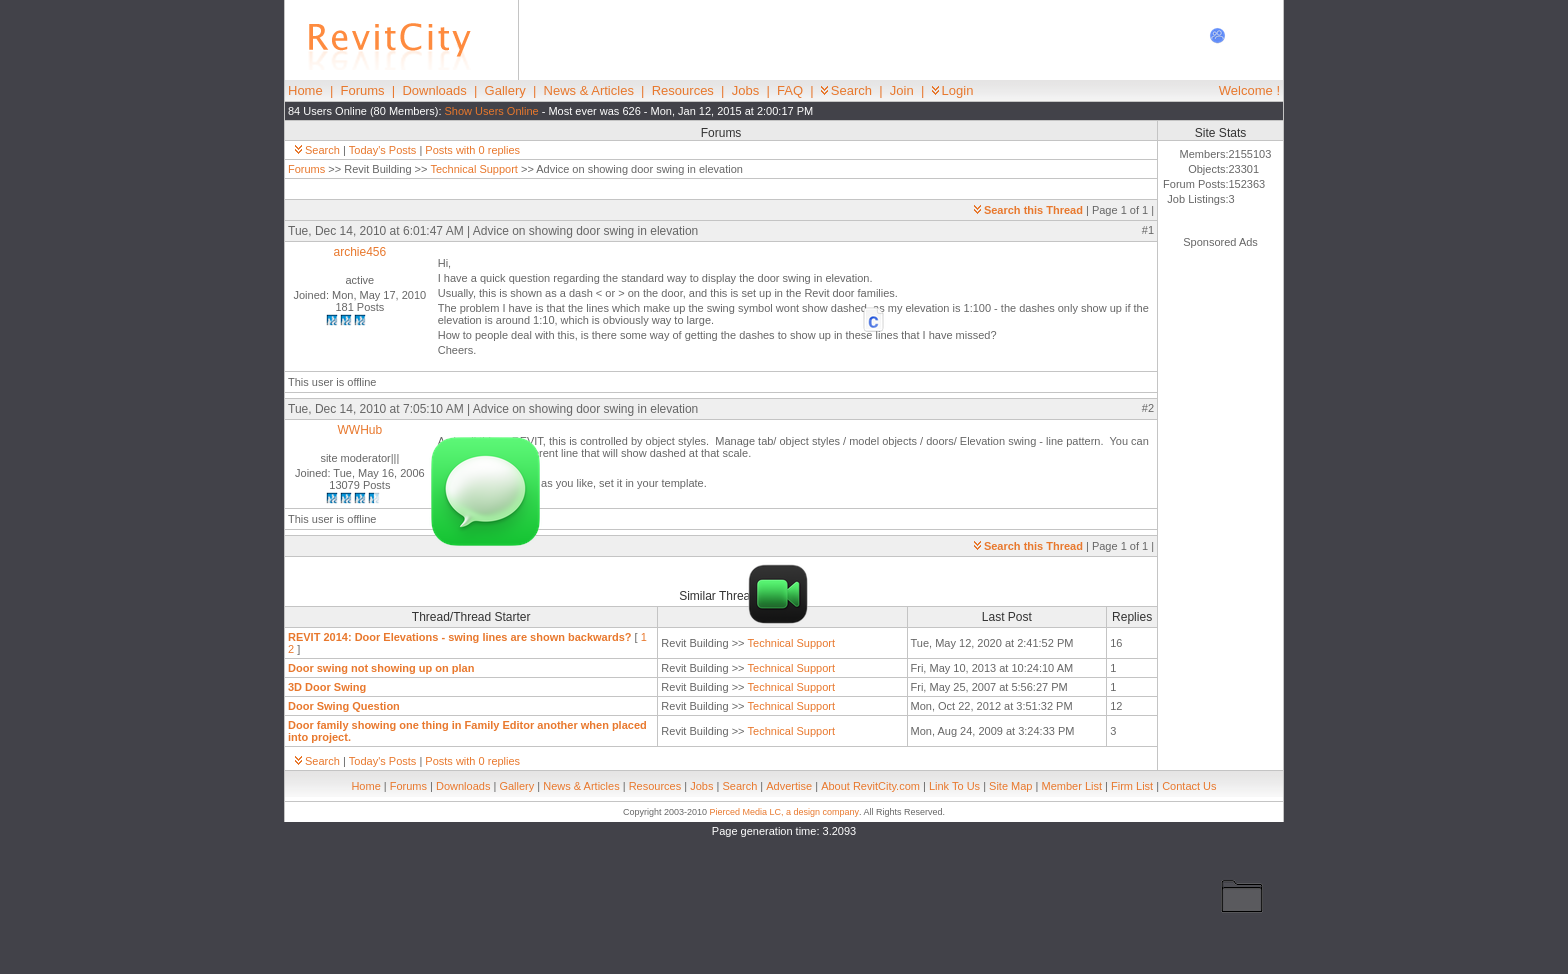  What do you see at coordinates (1217, 35) in the screenshot?
I see `switch to a different user account` at bounding box center [1217, 35].